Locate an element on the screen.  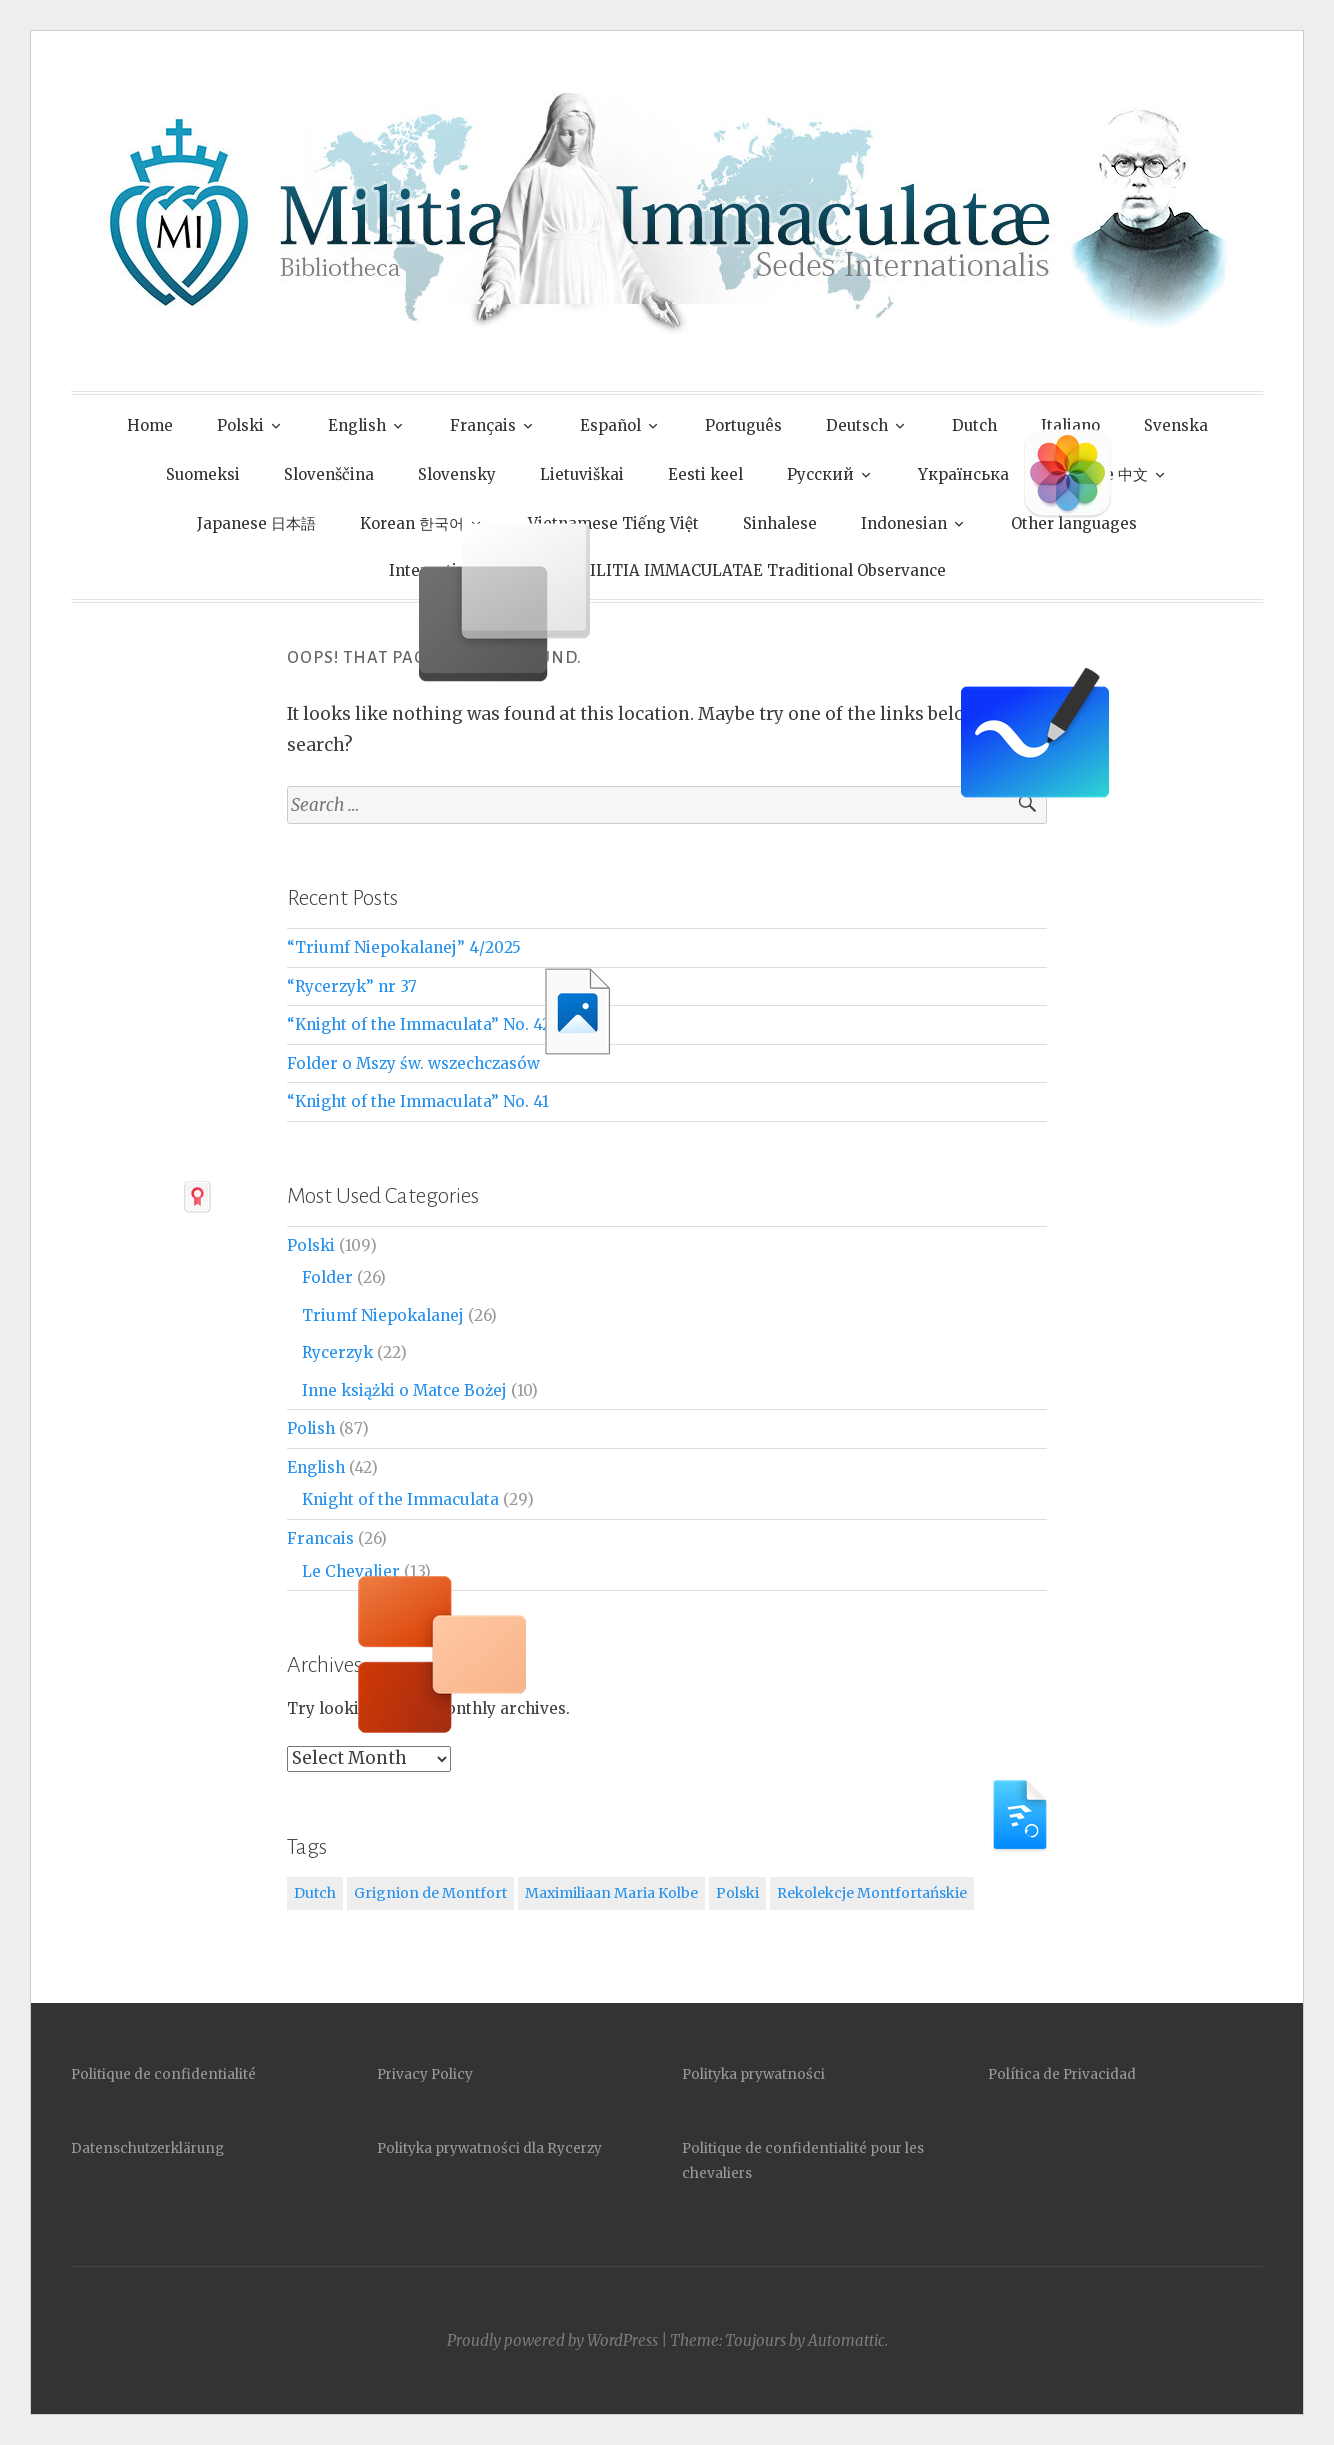
open the Photos app is located at coordinates (1067, 472).